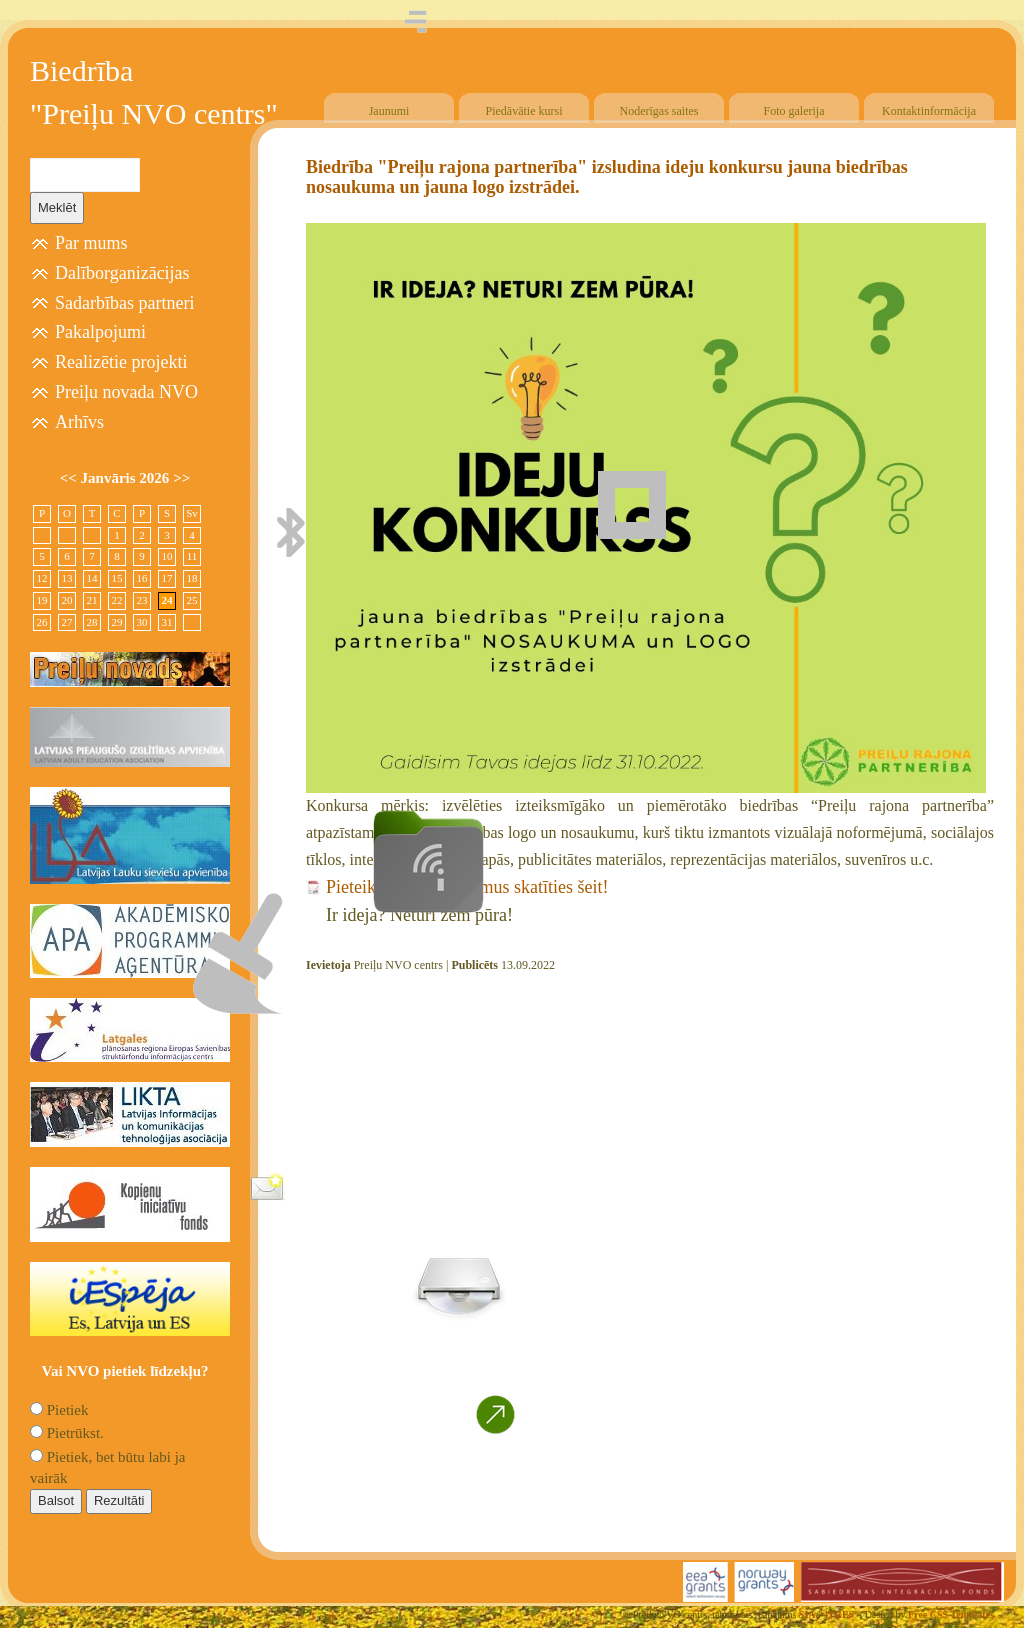 The width and height of the screenshot is (1024, 1628). I want to click on access optical disc drive settings, so click(459, 1283).